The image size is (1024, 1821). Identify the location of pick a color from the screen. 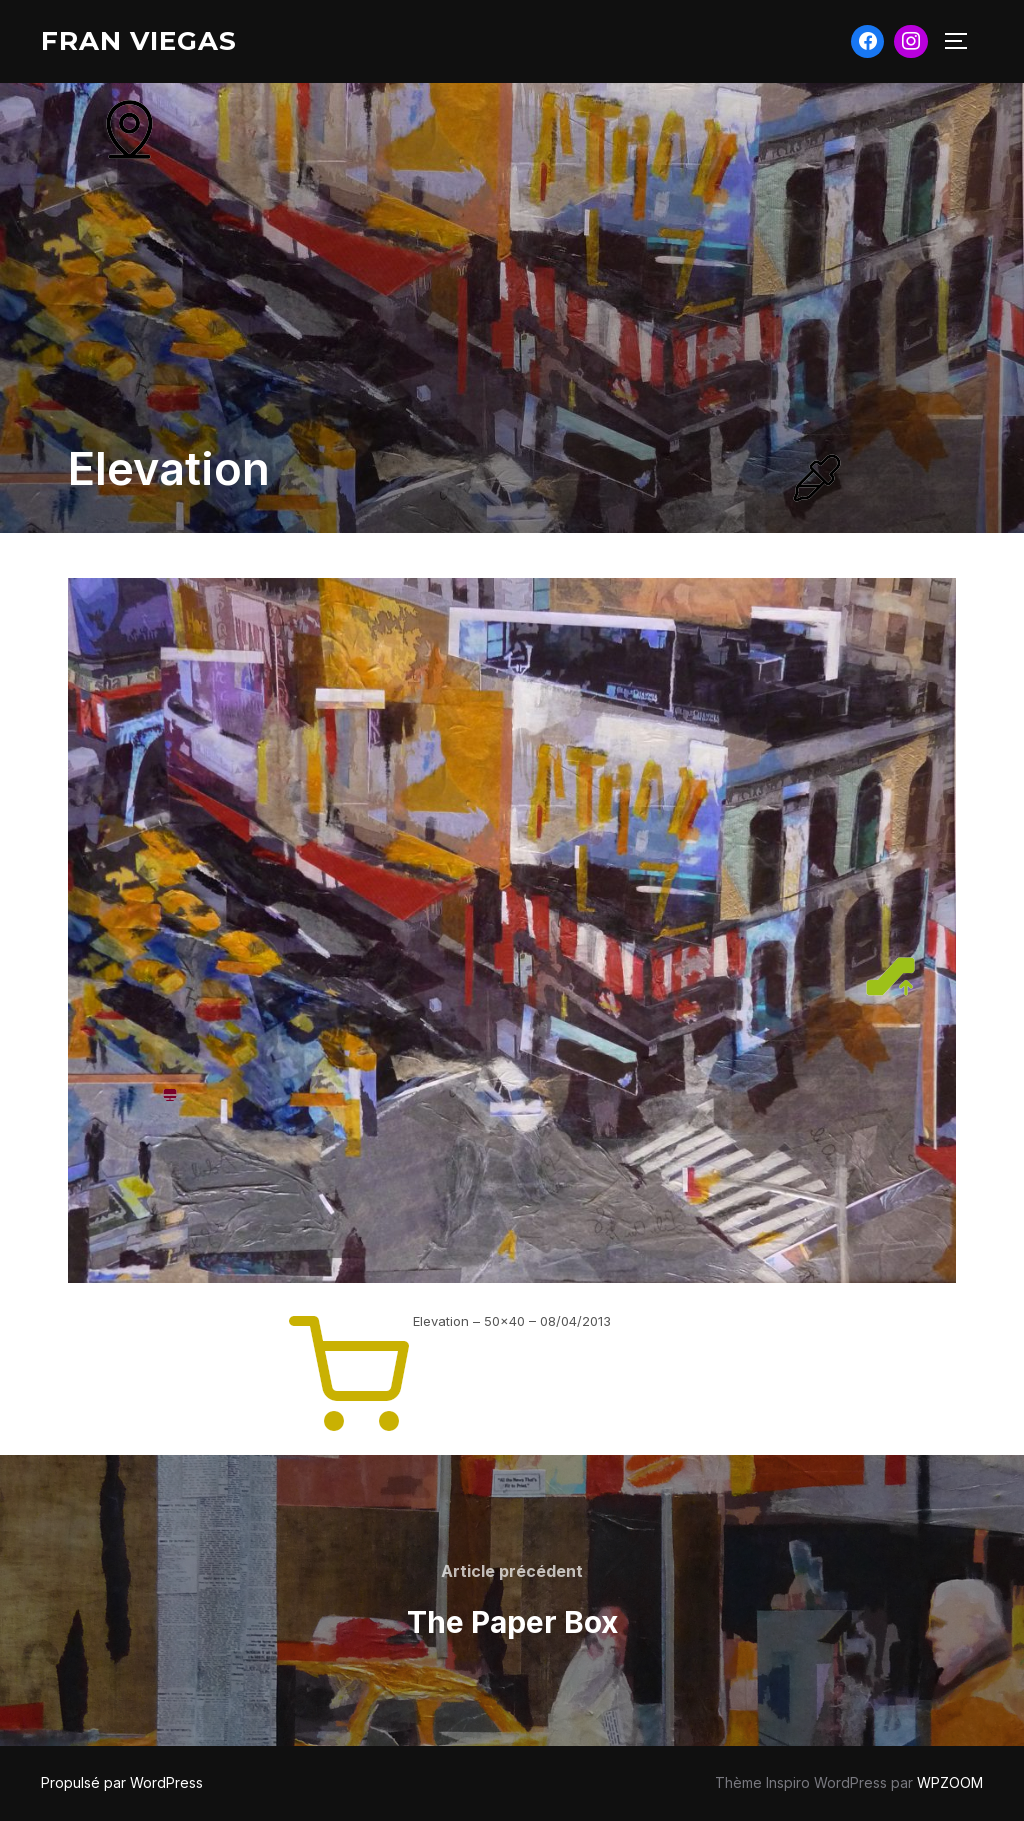
(817, 478).